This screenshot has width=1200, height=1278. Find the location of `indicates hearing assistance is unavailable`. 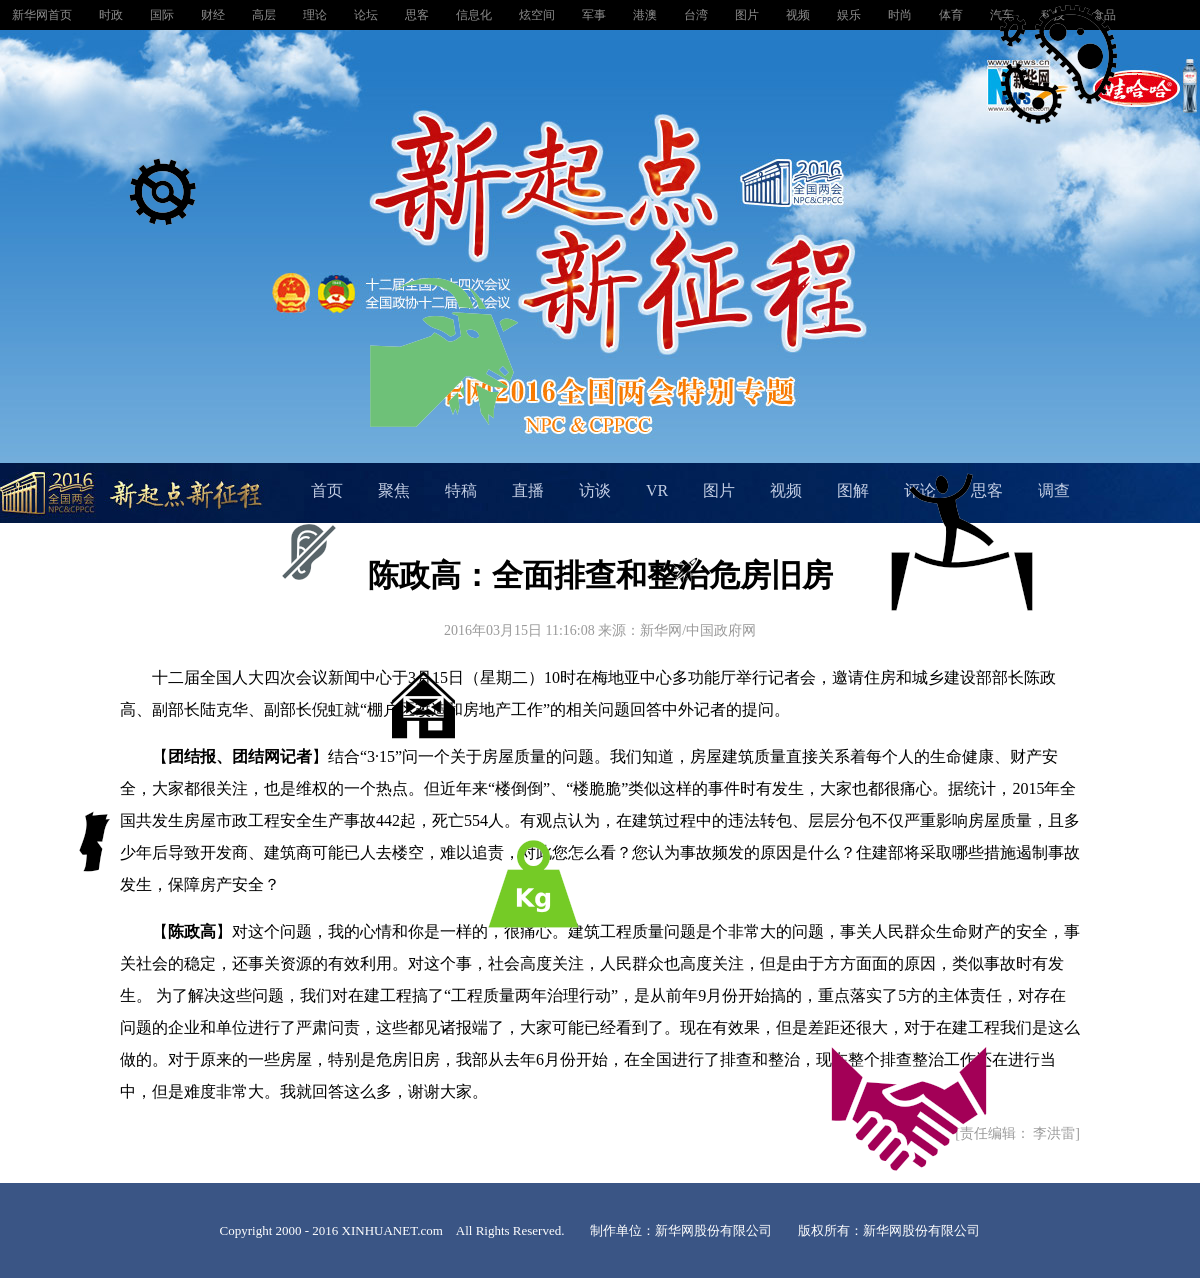

indicates hearing assistance is unavailable is located at coordinates (309, 552).